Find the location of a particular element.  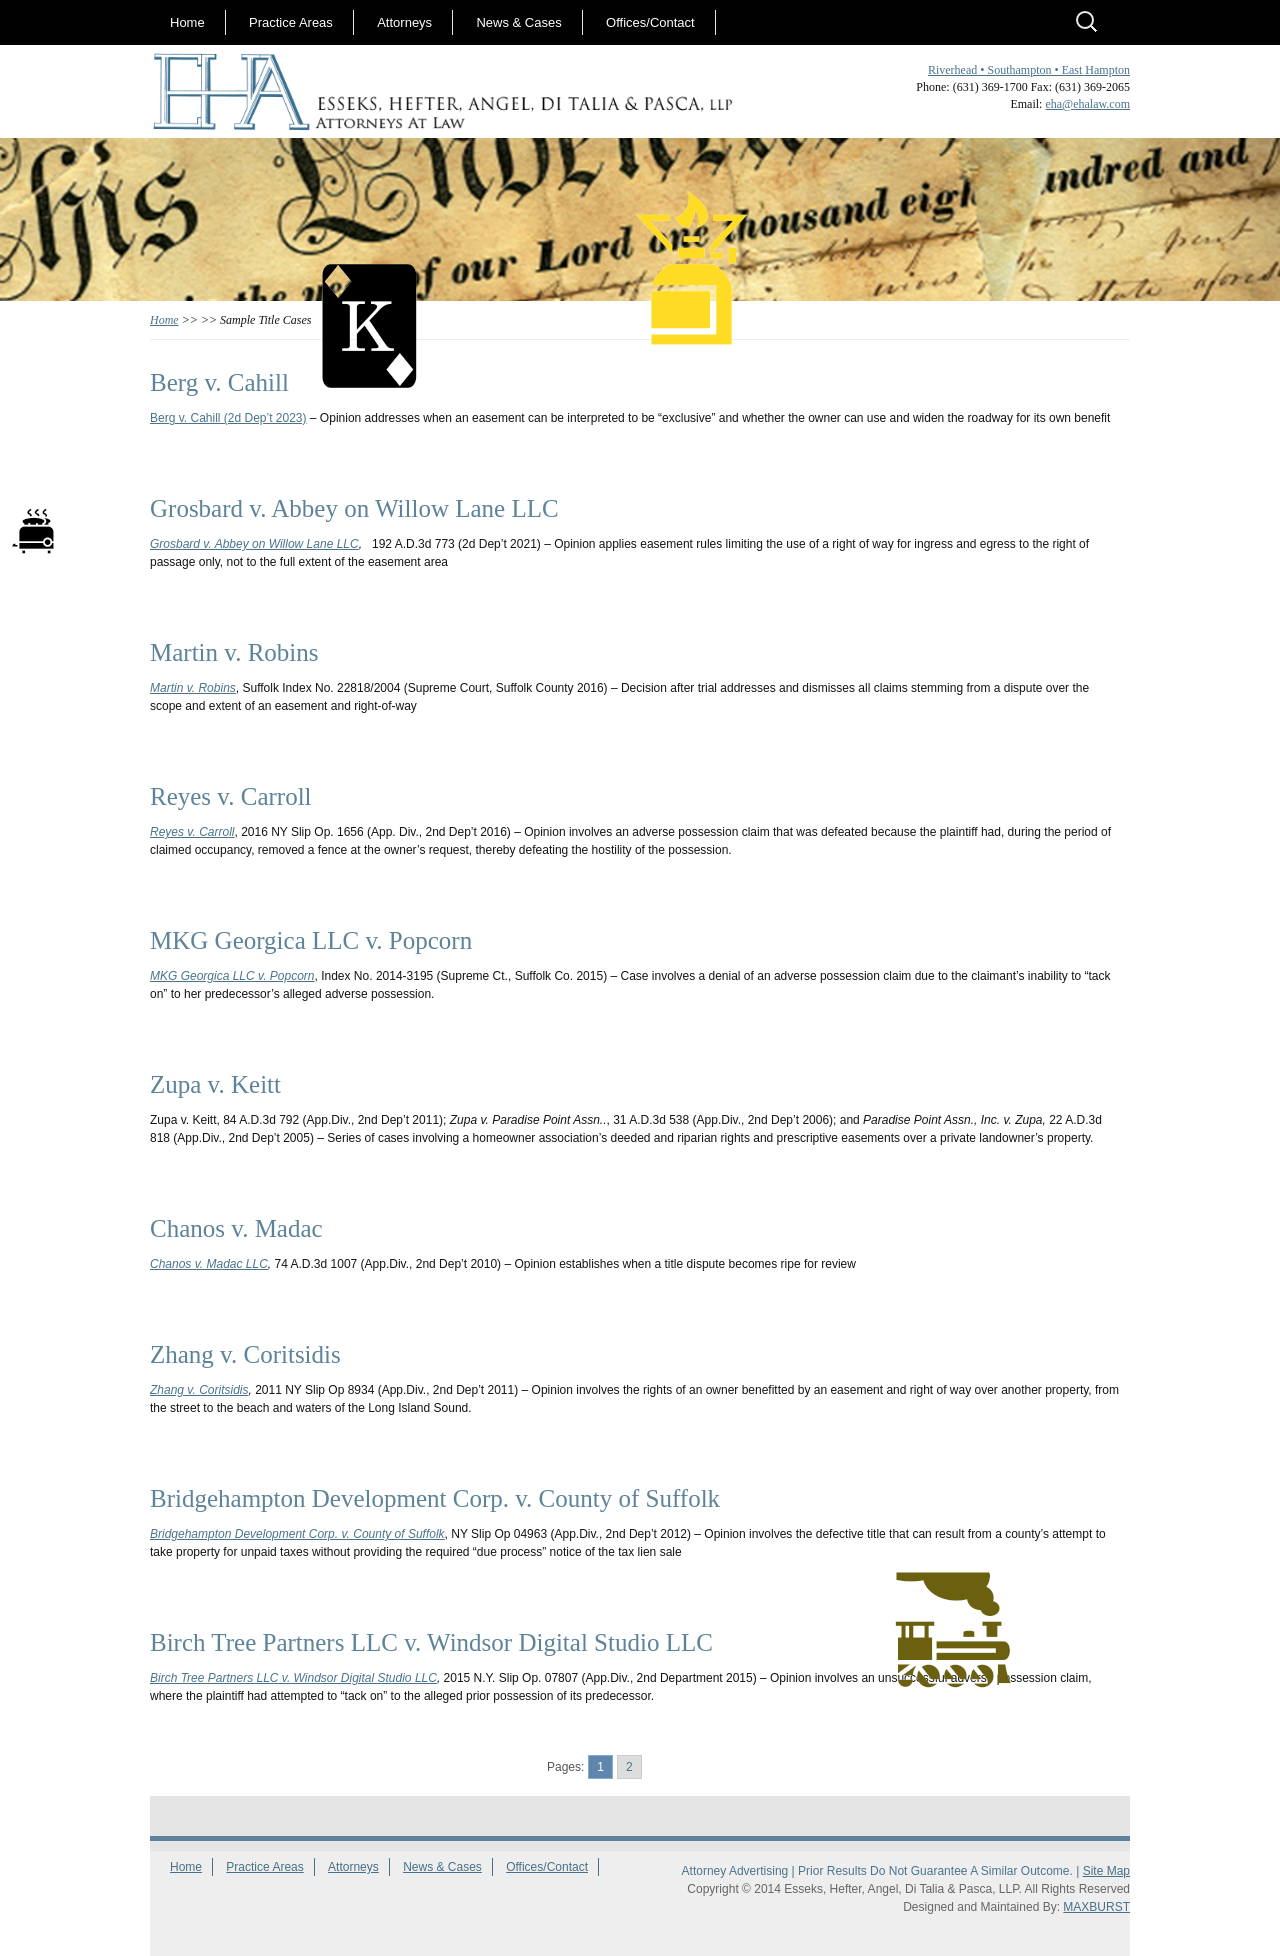

king of diamonds playing card is located at coordinates (369, 326).